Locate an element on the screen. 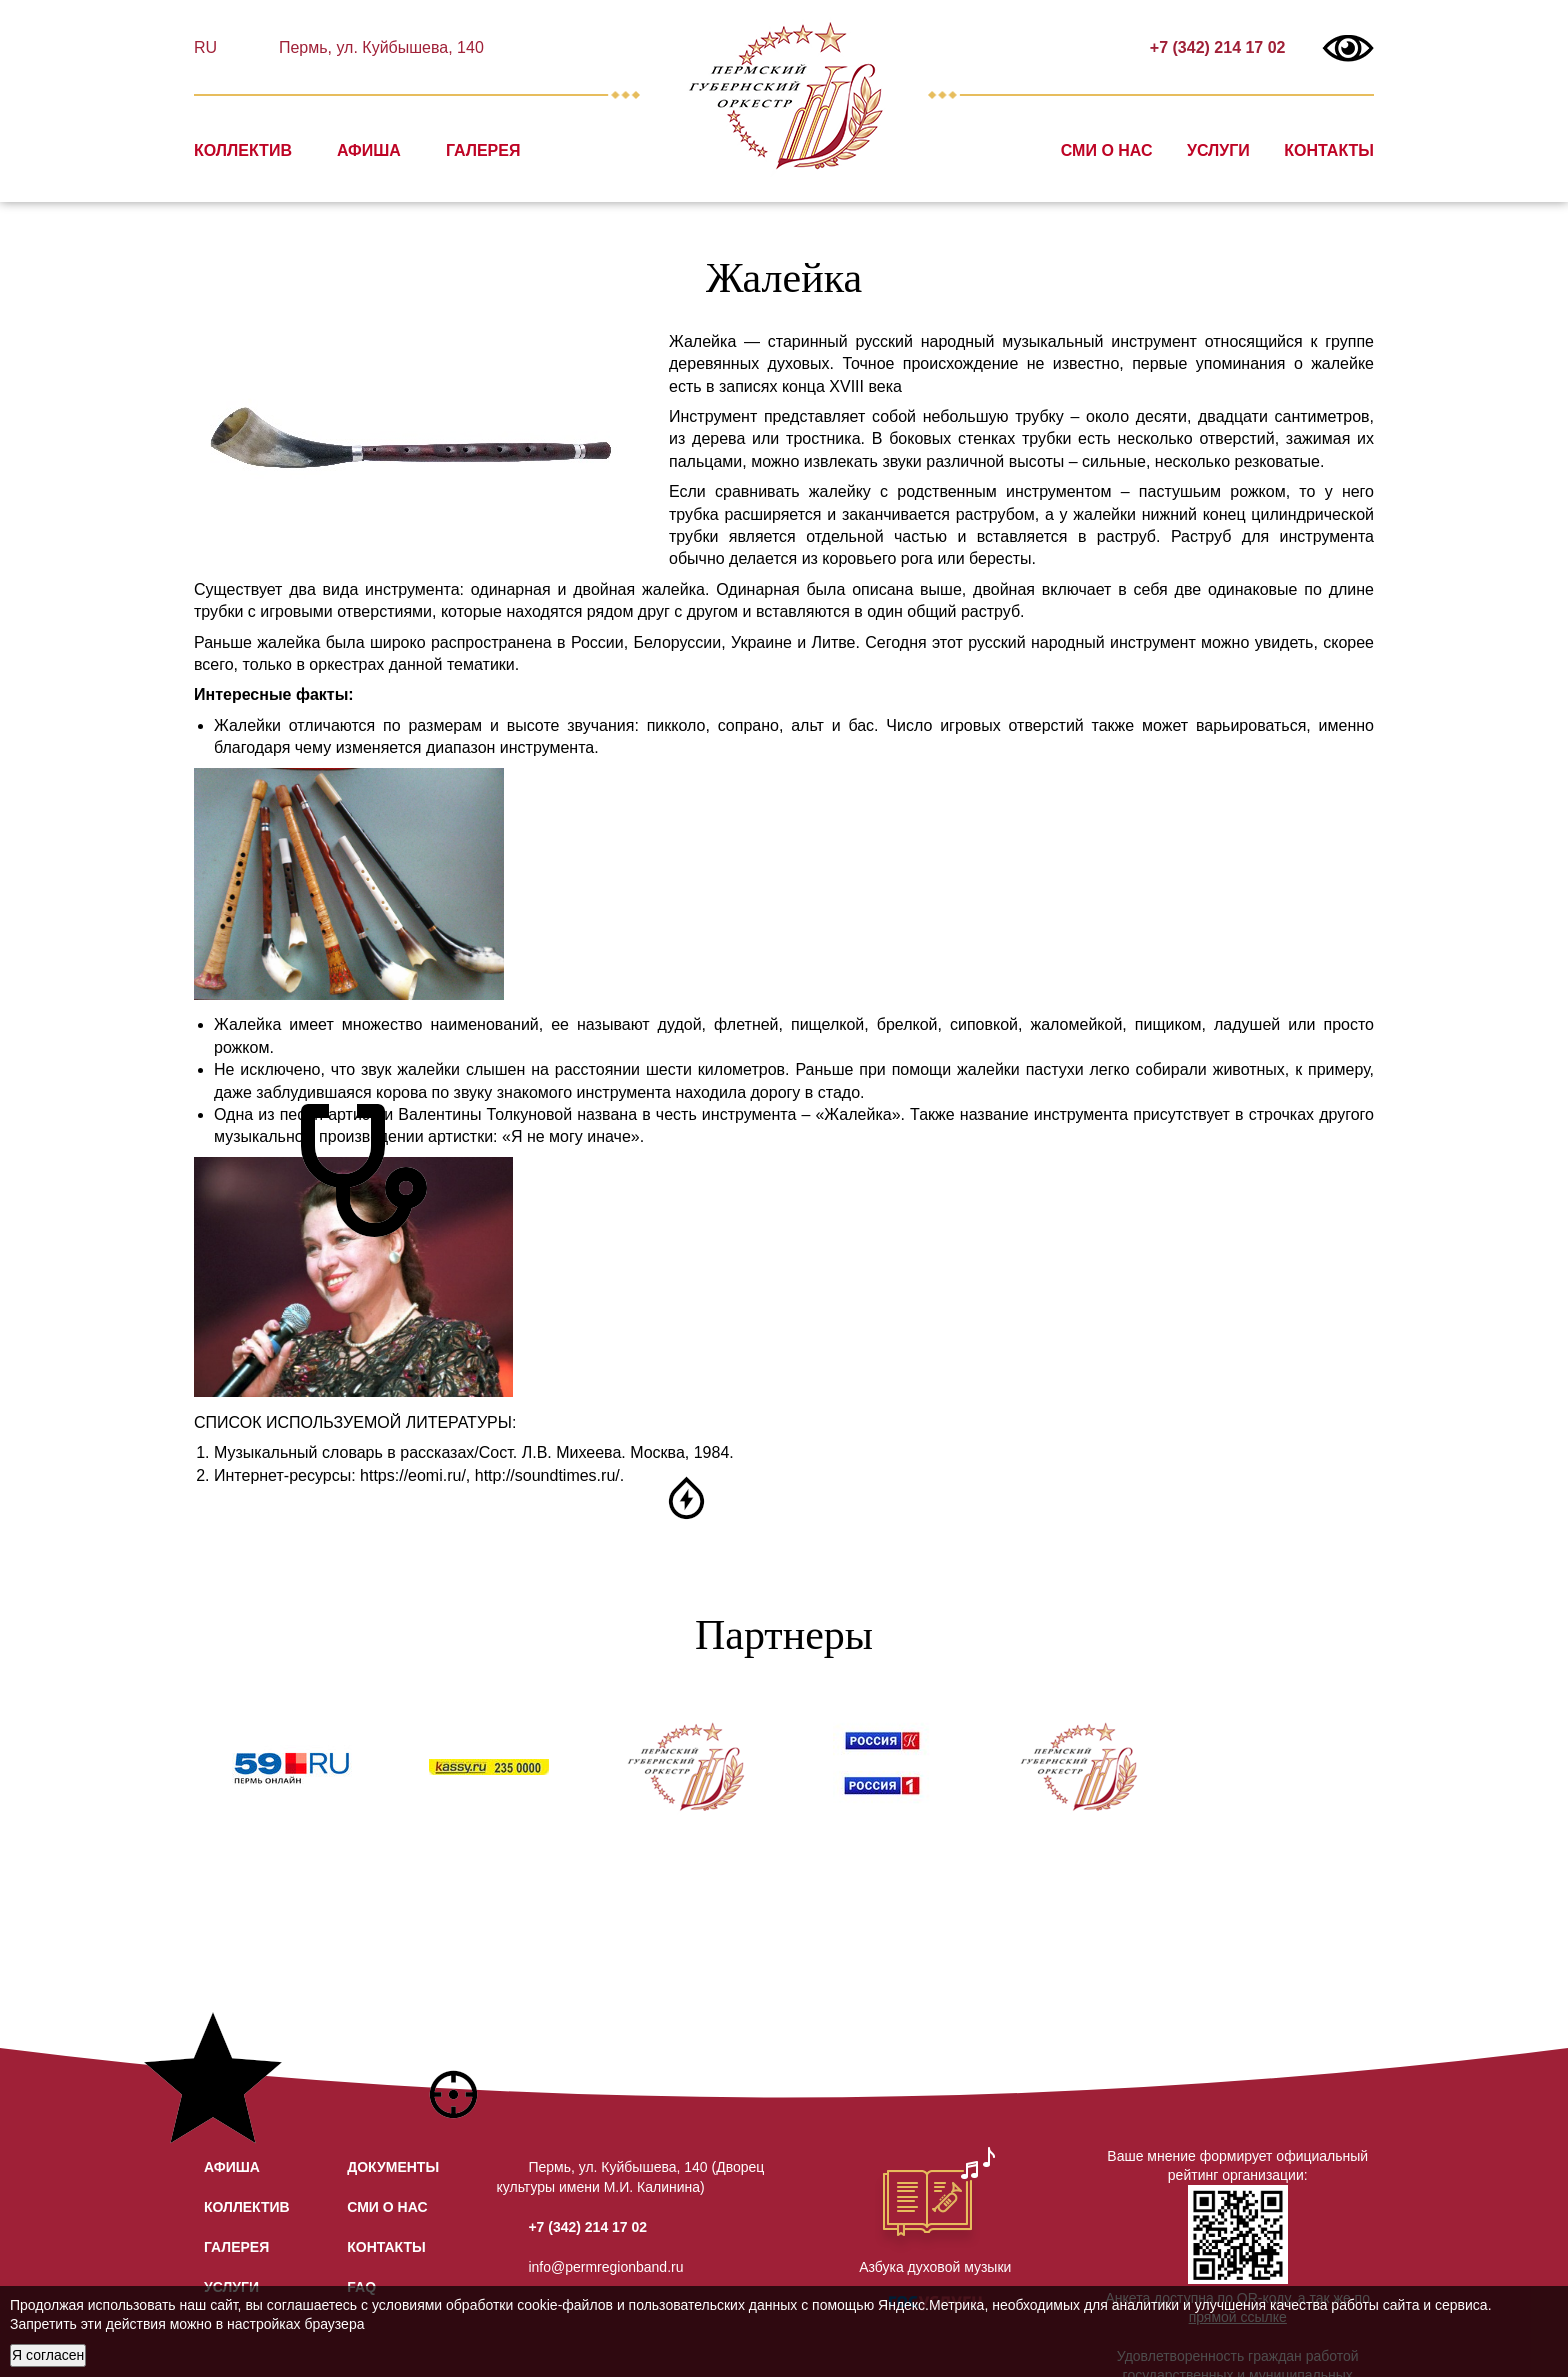 The height and width of the screenshot is (2377, 1568). center or focus on current location is located at coordinates (453, 2094).